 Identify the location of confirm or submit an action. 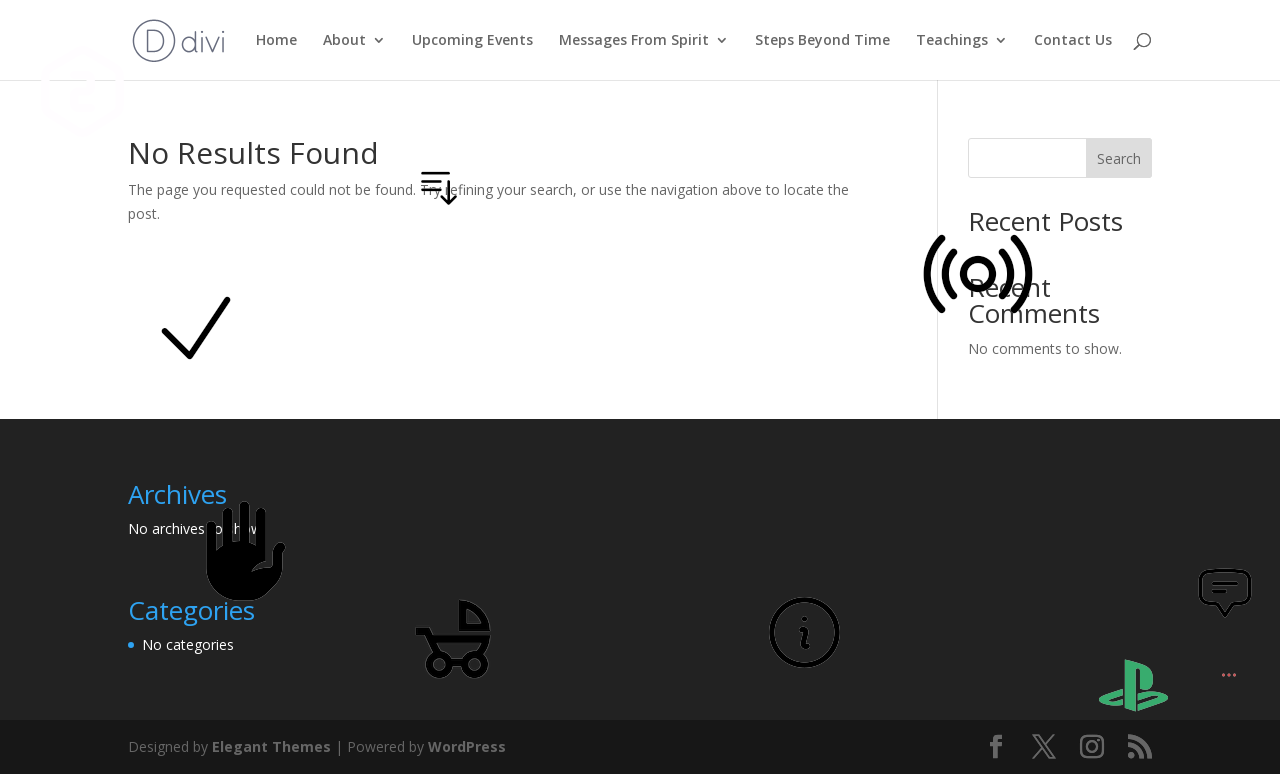
(196, 328).